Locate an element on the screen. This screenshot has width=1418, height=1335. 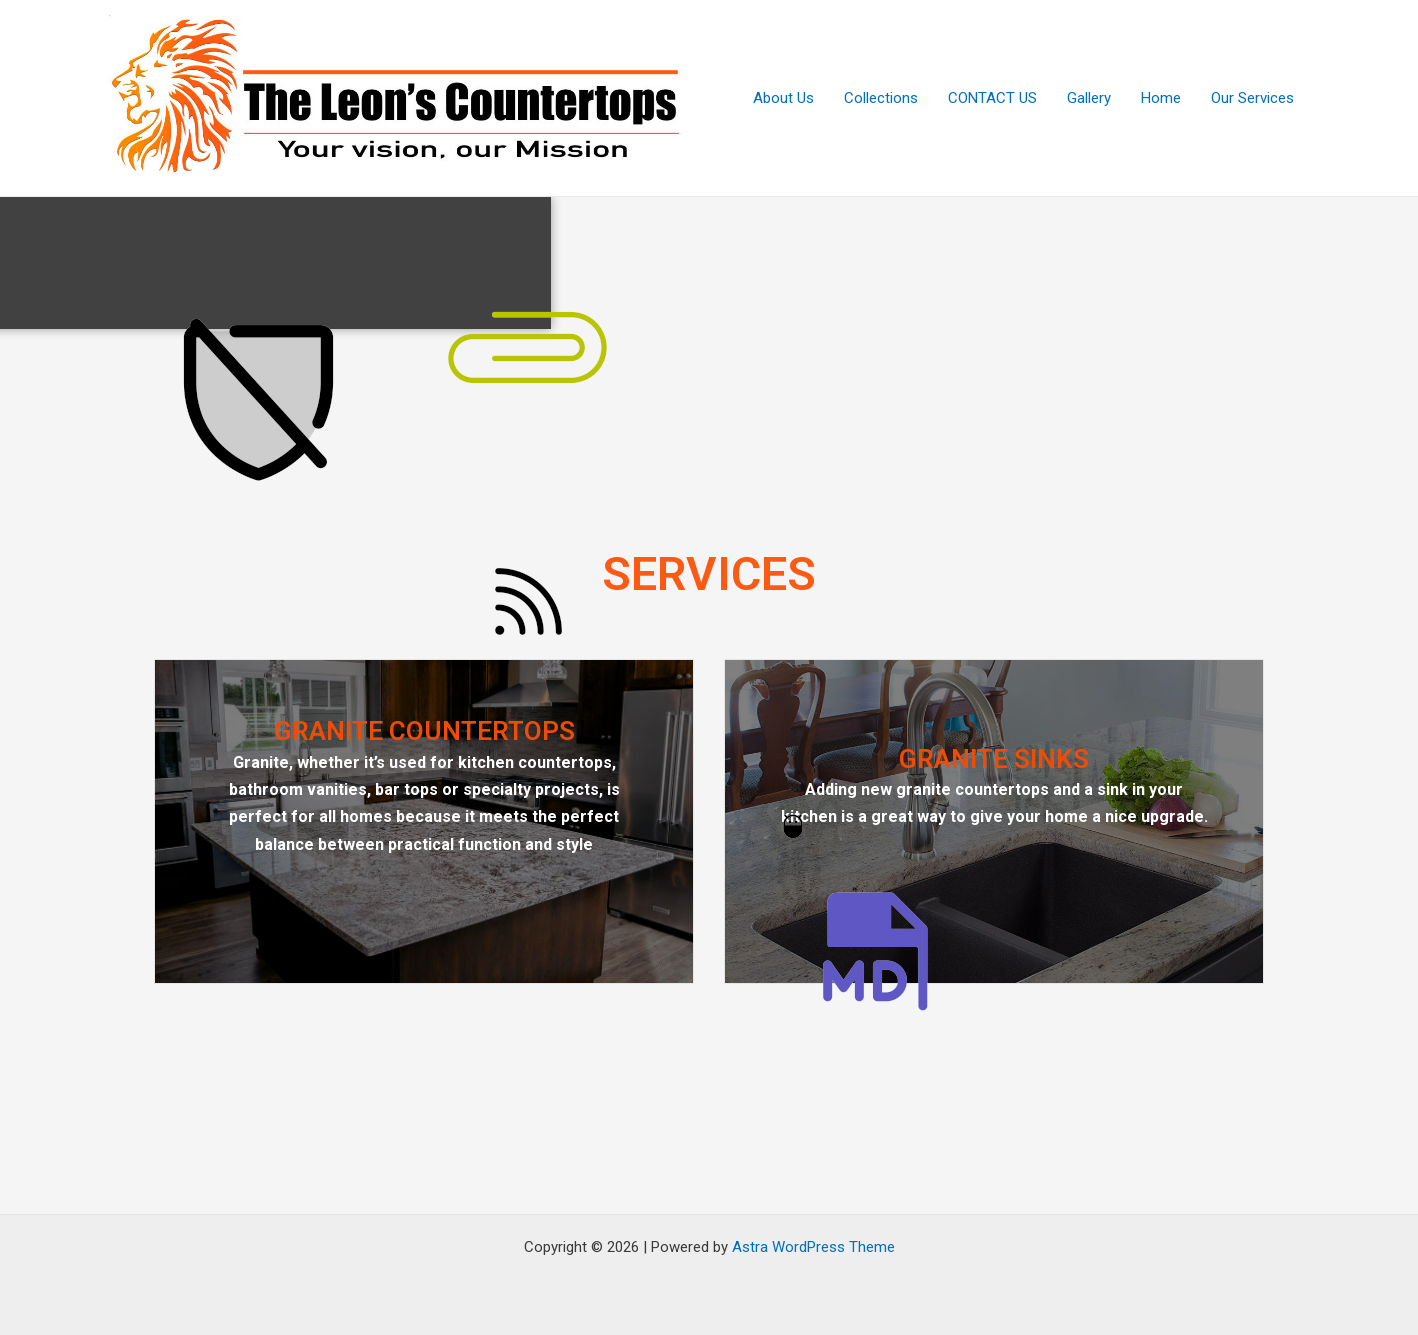
security or protection is disabled is located at coordinates (258, 393).